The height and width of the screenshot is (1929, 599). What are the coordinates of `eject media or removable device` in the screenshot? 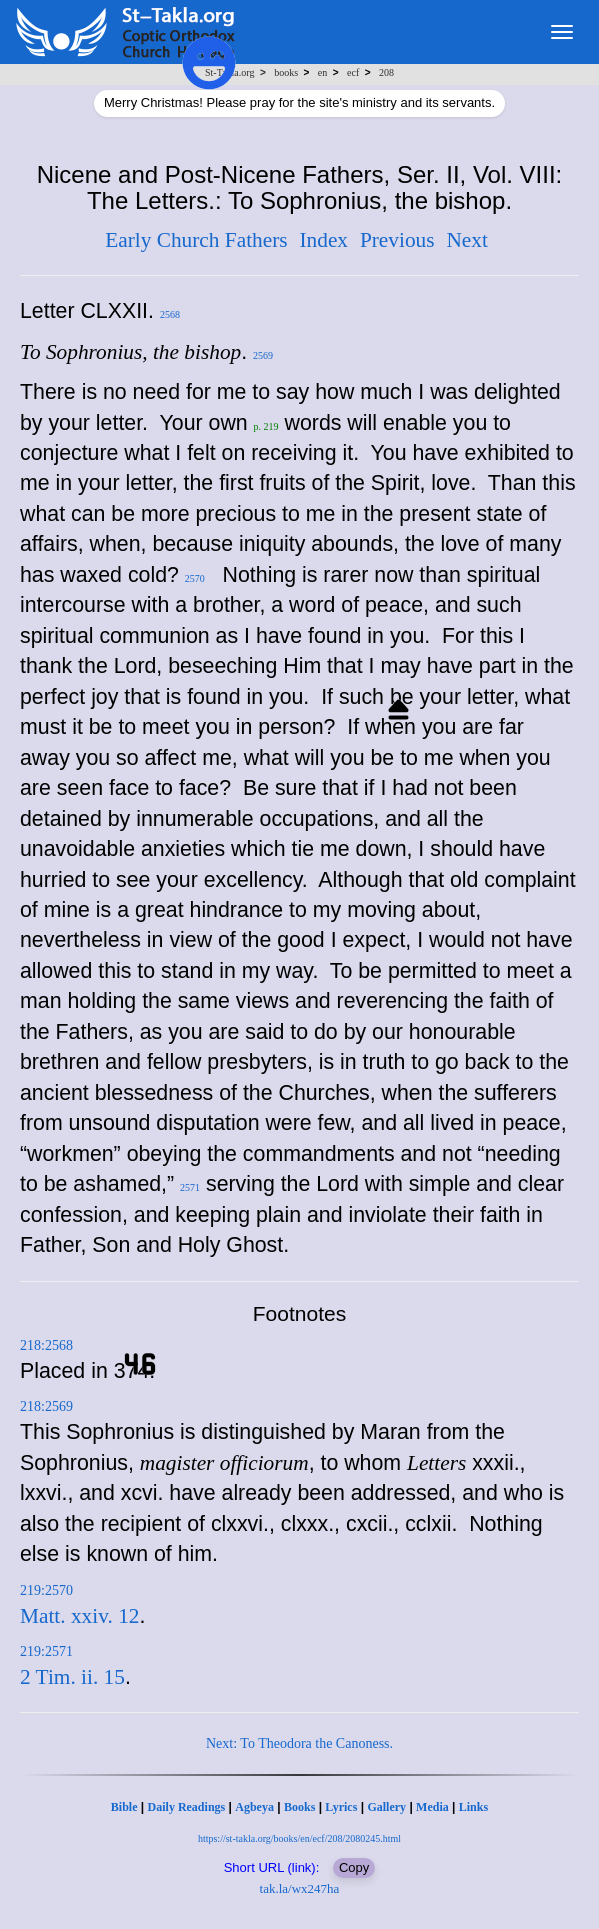 It's located at (398, 709).